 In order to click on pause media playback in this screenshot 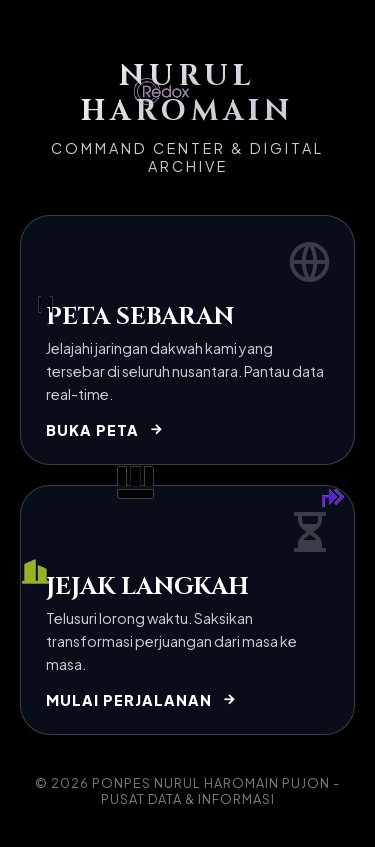, I will do `click(45, 304)`.